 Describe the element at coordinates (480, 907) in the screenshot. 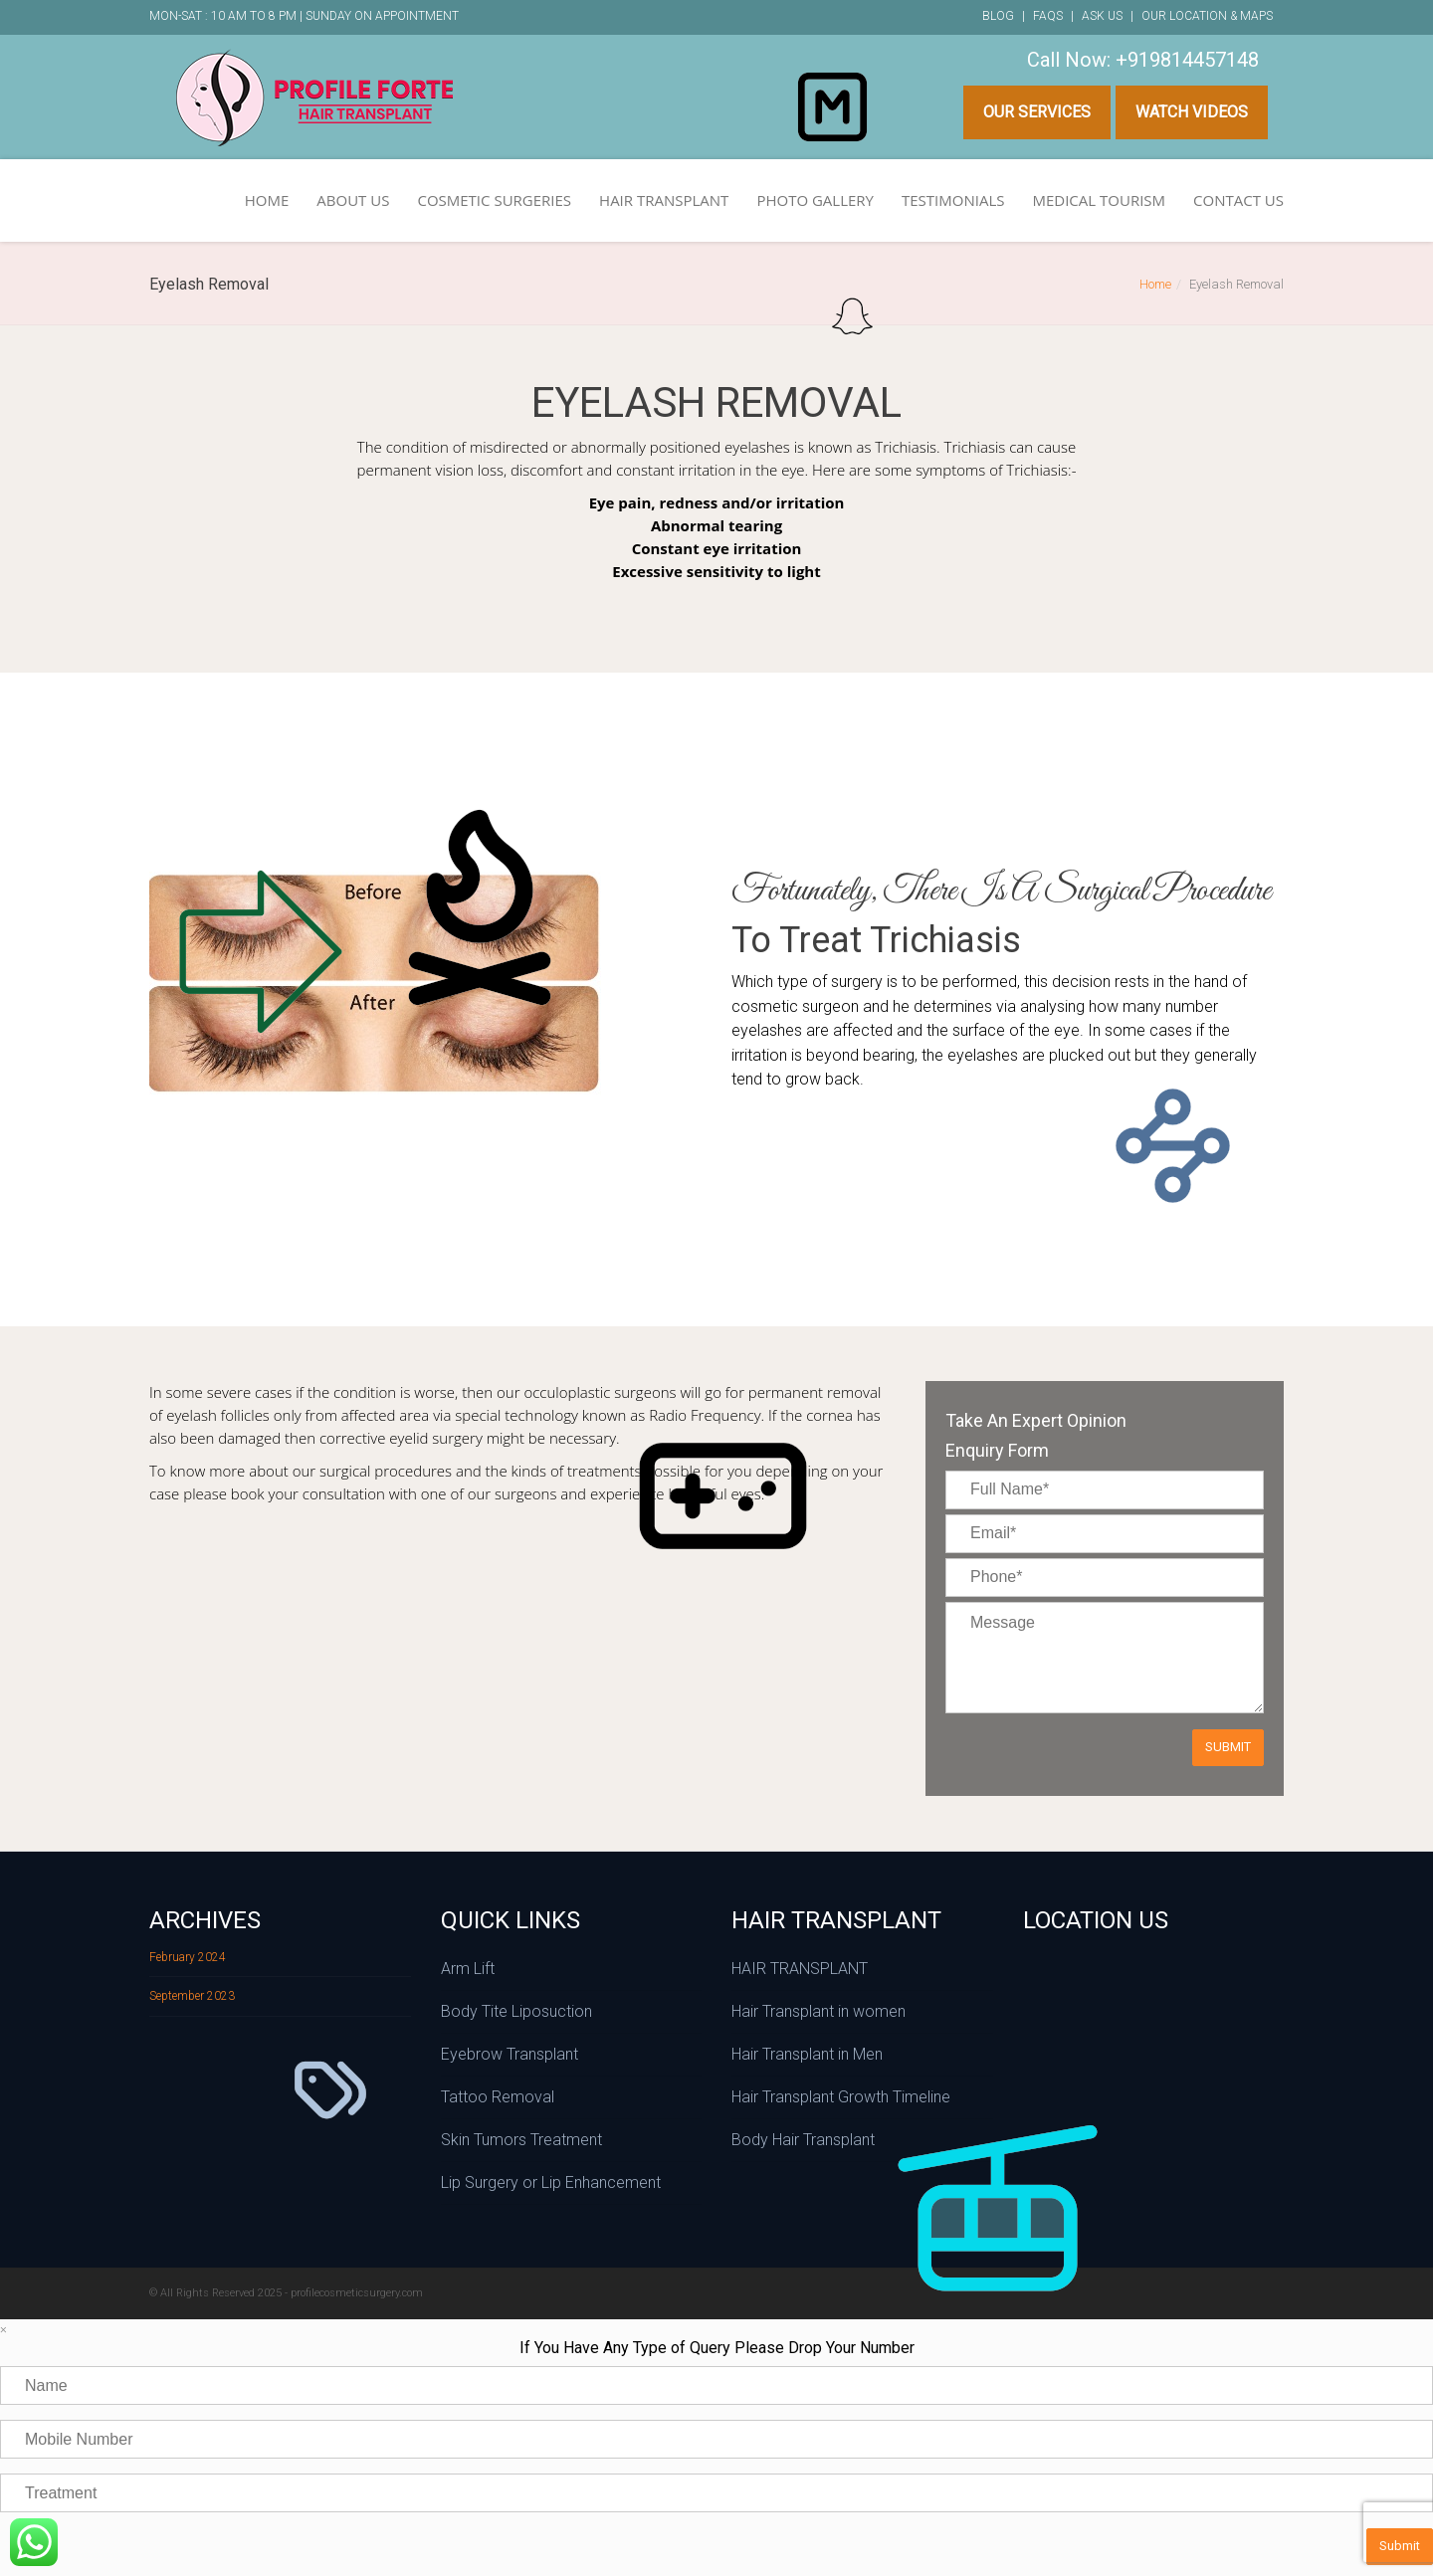

I see `start a campfire or outdoor activity mode` at that location.